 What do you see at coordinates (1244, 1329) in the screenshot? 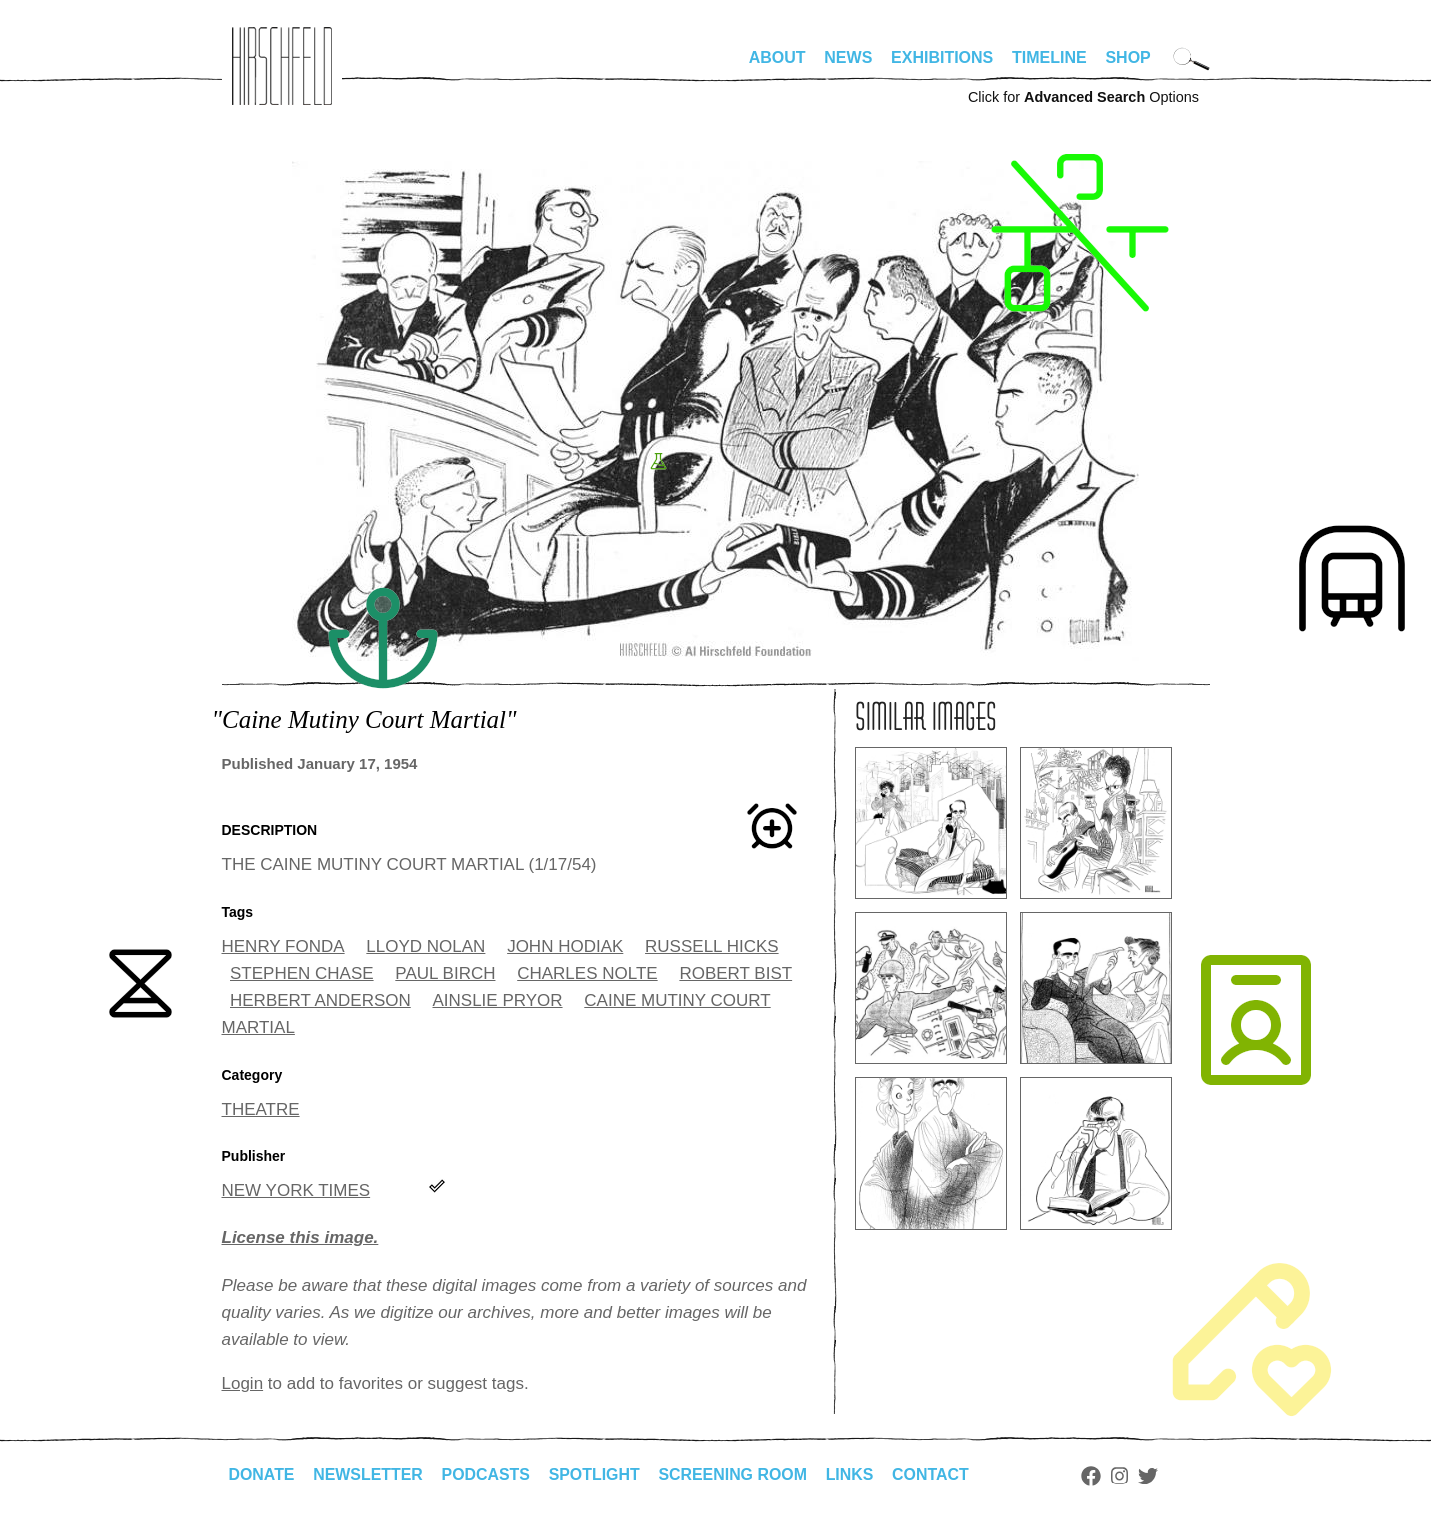
I see `edit your favorites or liked items` at bounding box center [1244, 1329].